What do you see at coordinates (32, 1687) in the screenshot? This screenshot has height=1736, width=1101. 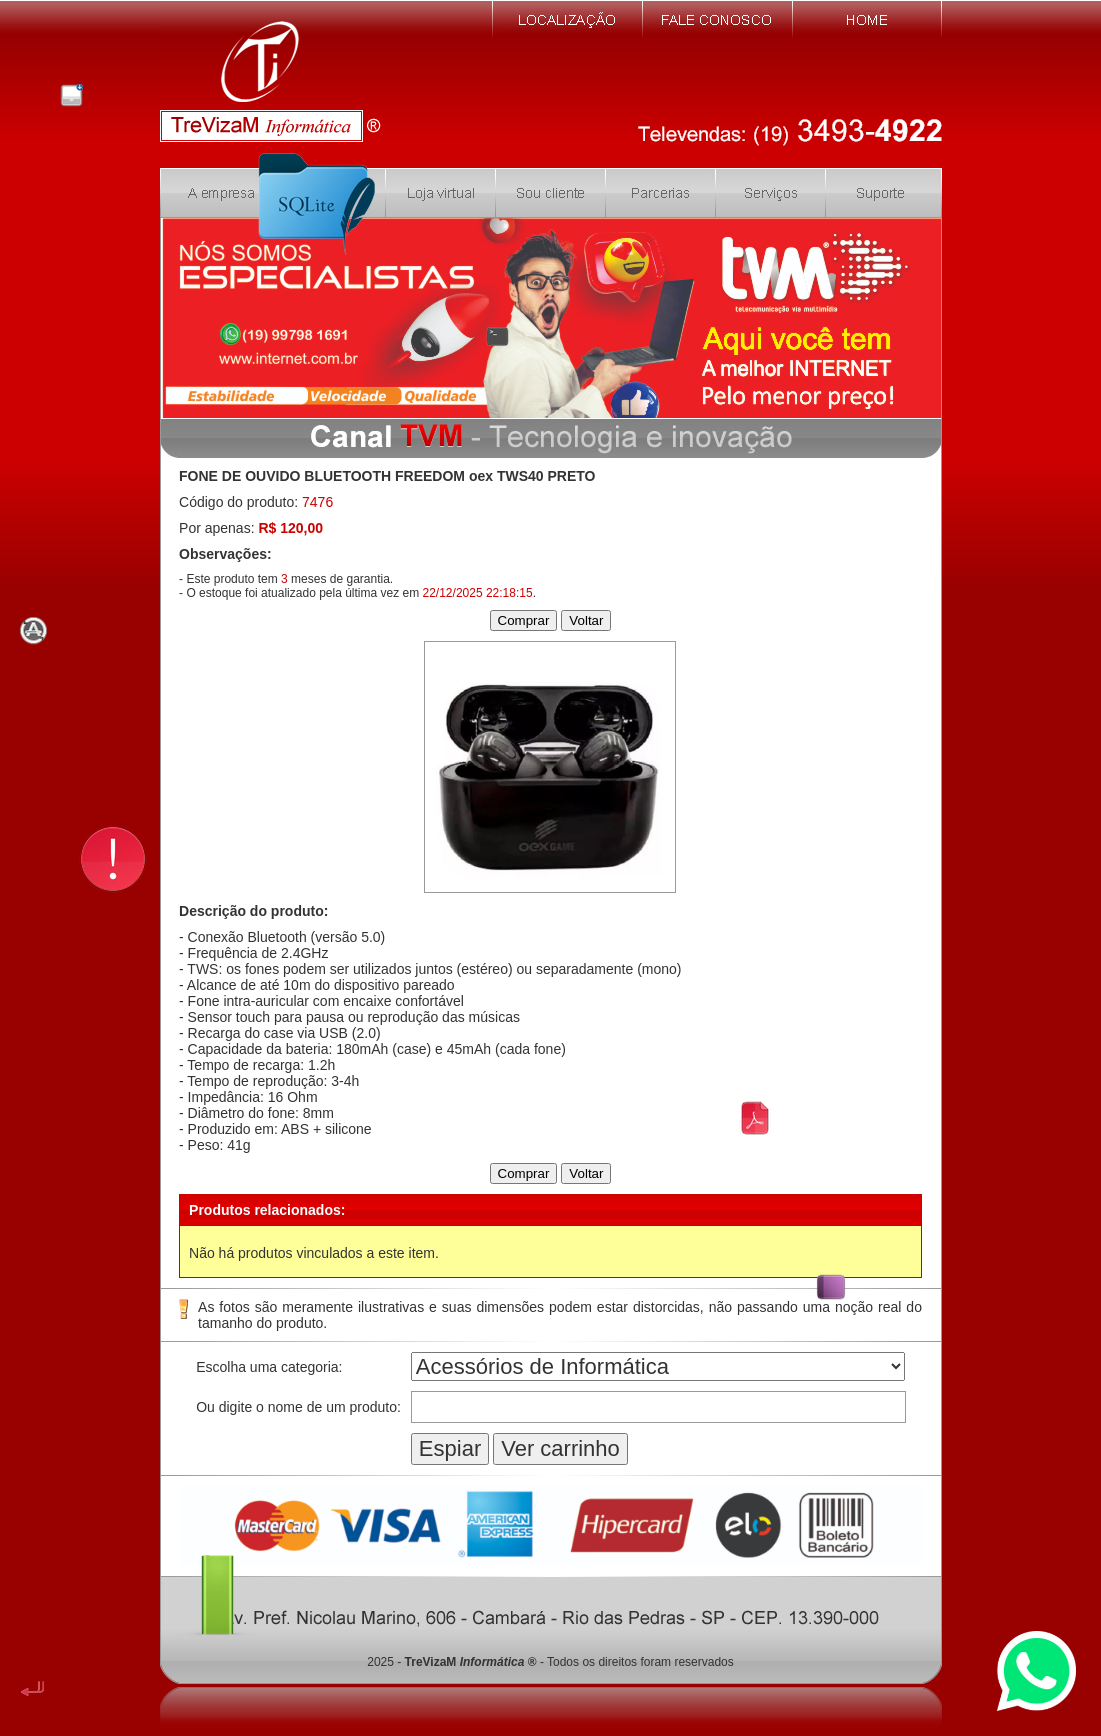 I see `reply to all recipients of an email` at bounding box center [32, 1687].